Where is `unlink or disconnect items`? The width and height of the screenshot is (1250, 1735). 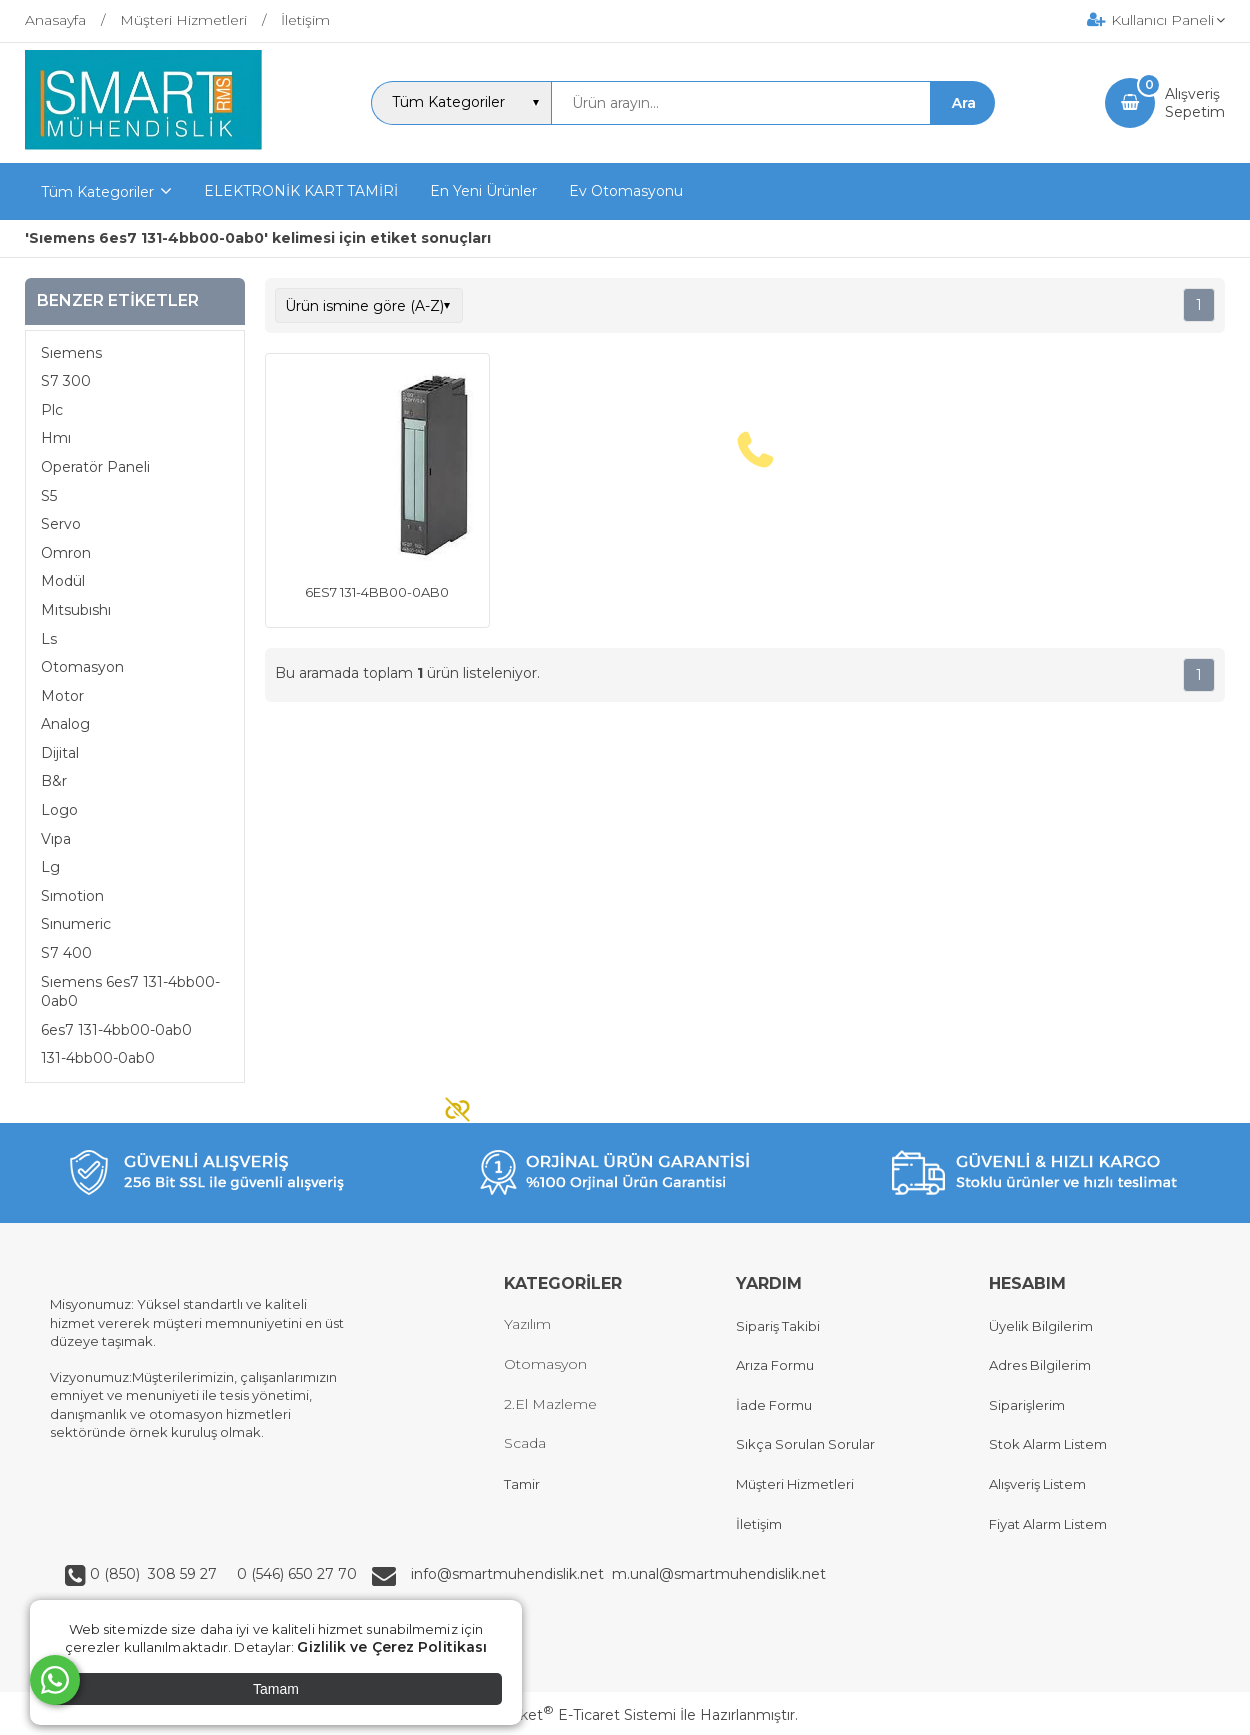
unlink or disconnect items is located at coordinates (457, 1109).